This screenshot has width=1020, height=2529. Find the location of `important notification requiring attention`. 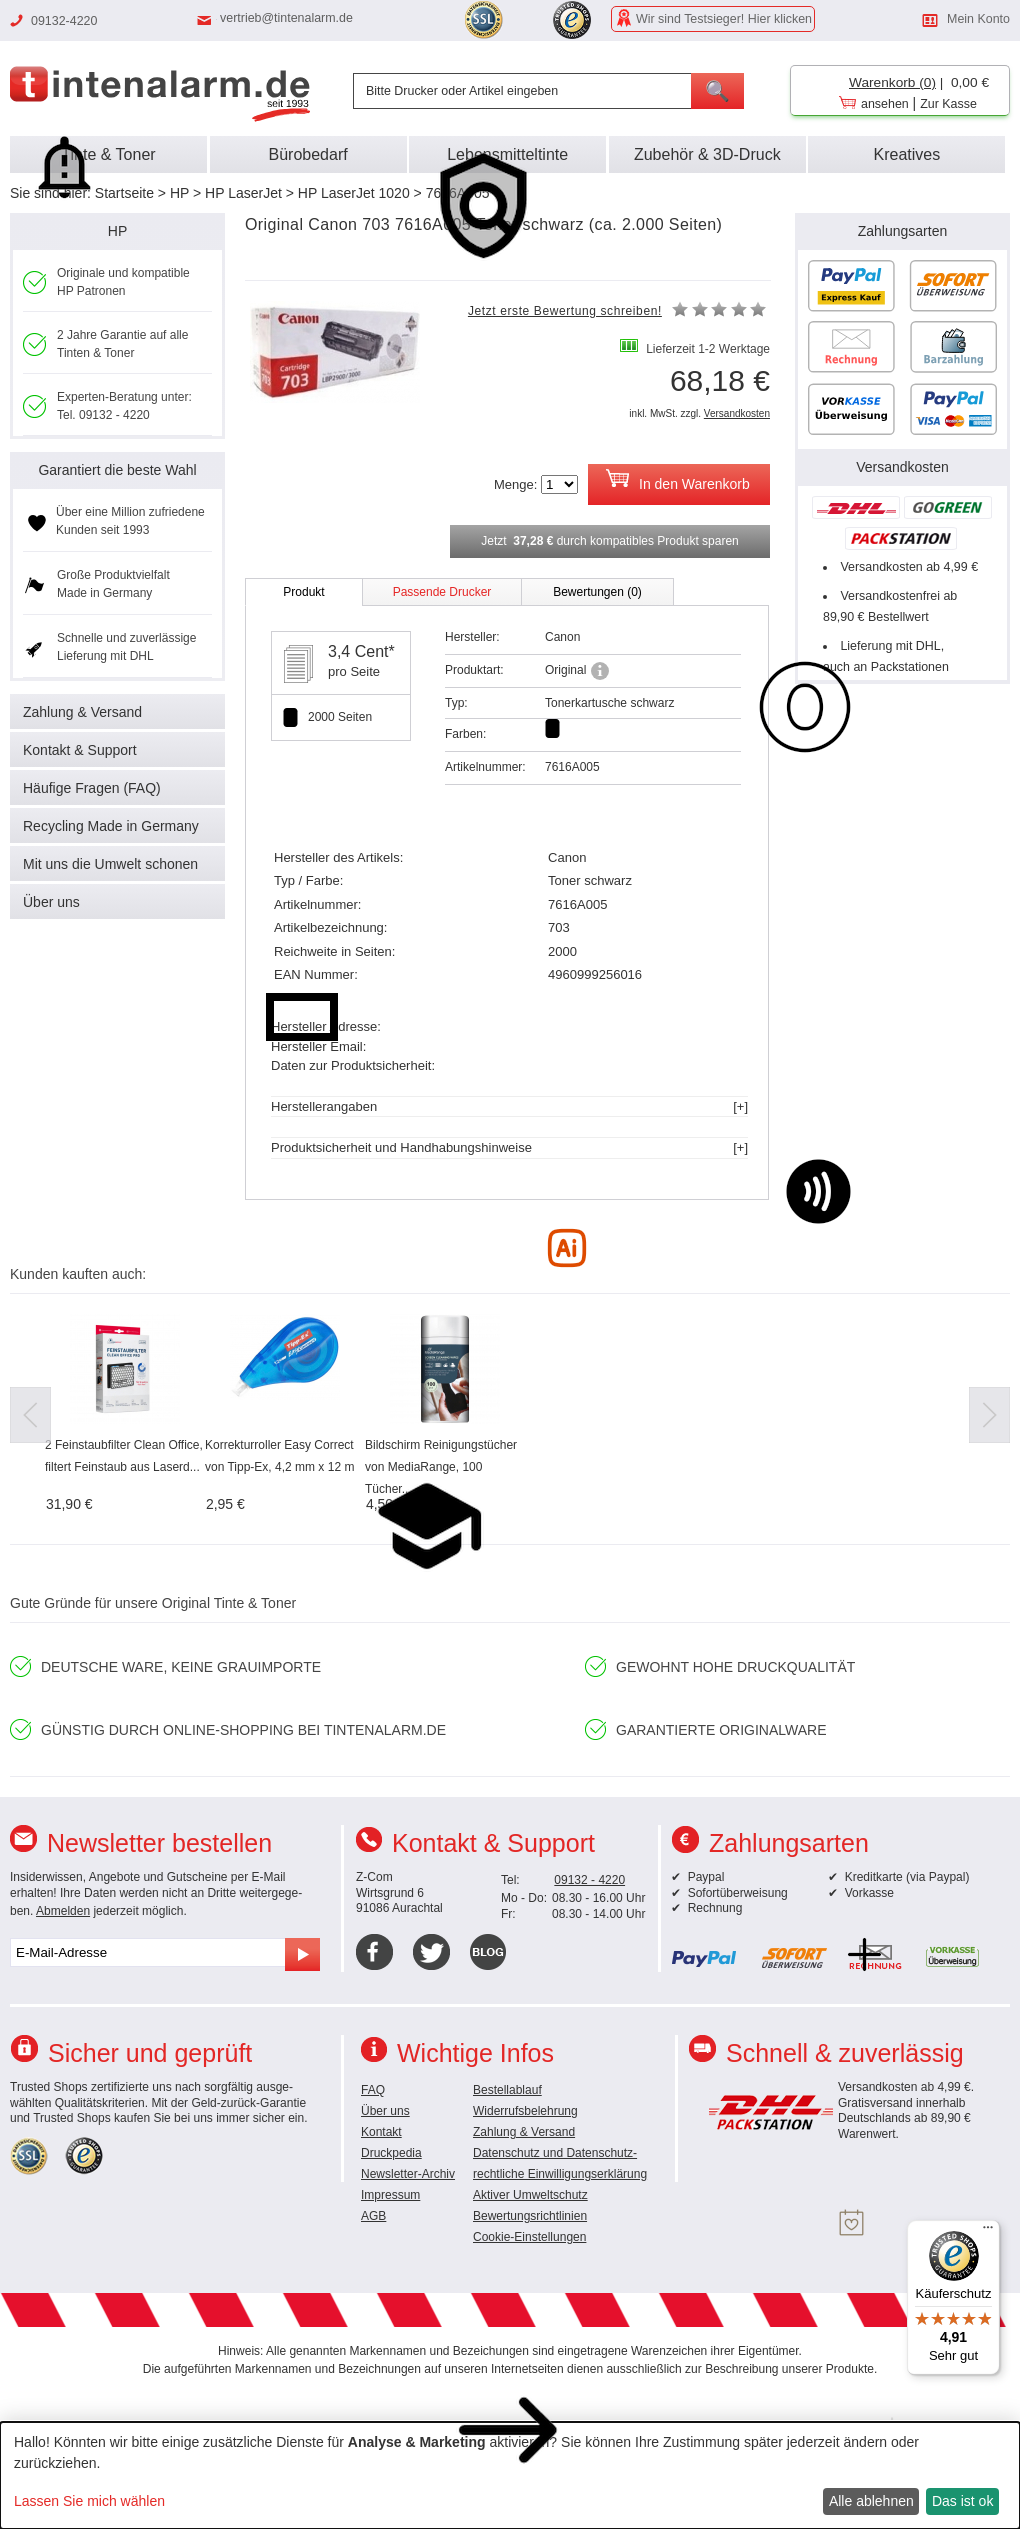

important notification requiring attention is located at coordinates (64, 166).